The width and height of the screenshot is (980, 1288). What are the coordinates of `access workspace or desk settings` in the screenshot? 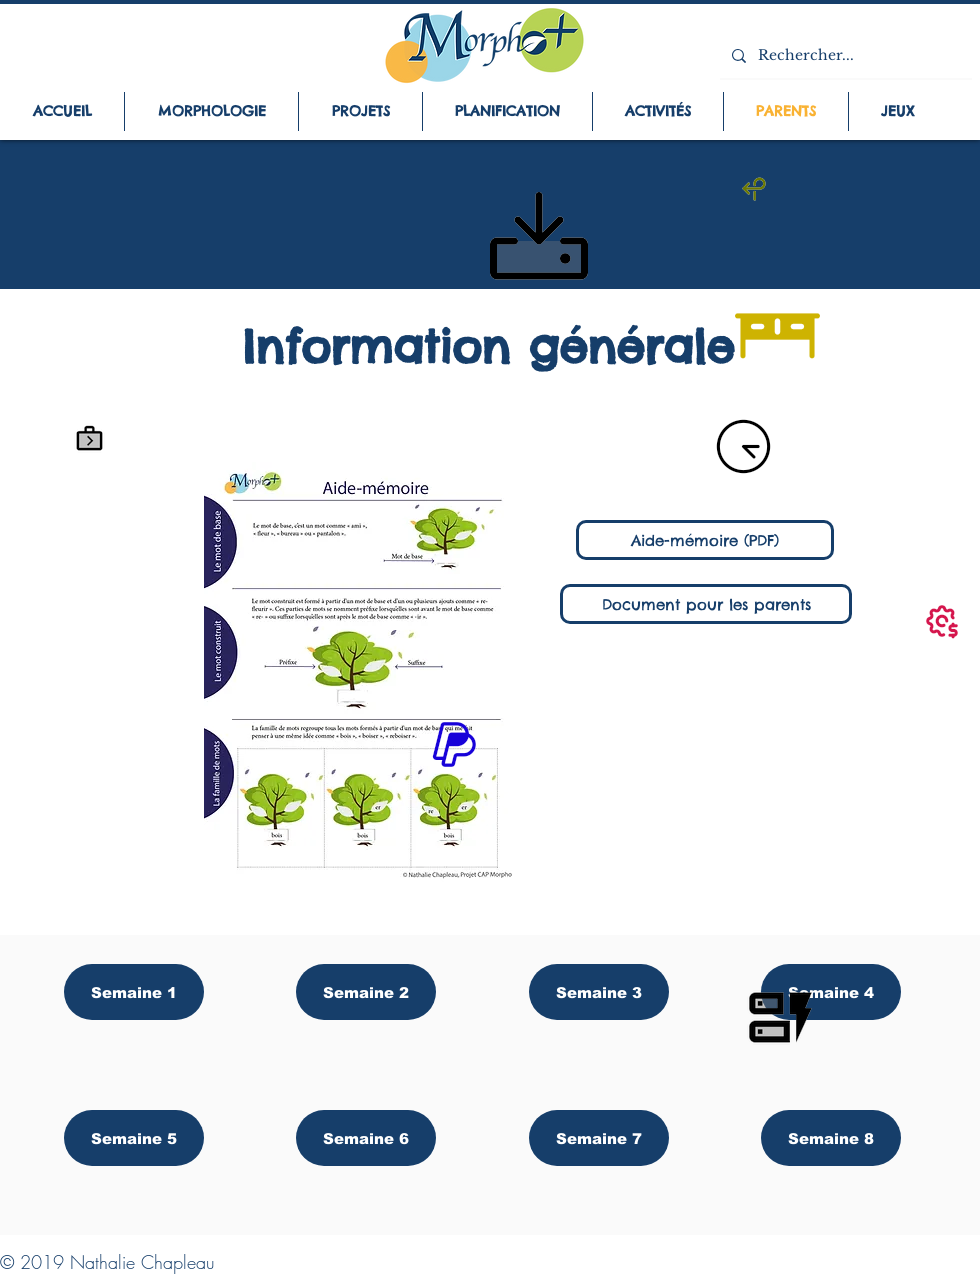 It's located at (777, 334).